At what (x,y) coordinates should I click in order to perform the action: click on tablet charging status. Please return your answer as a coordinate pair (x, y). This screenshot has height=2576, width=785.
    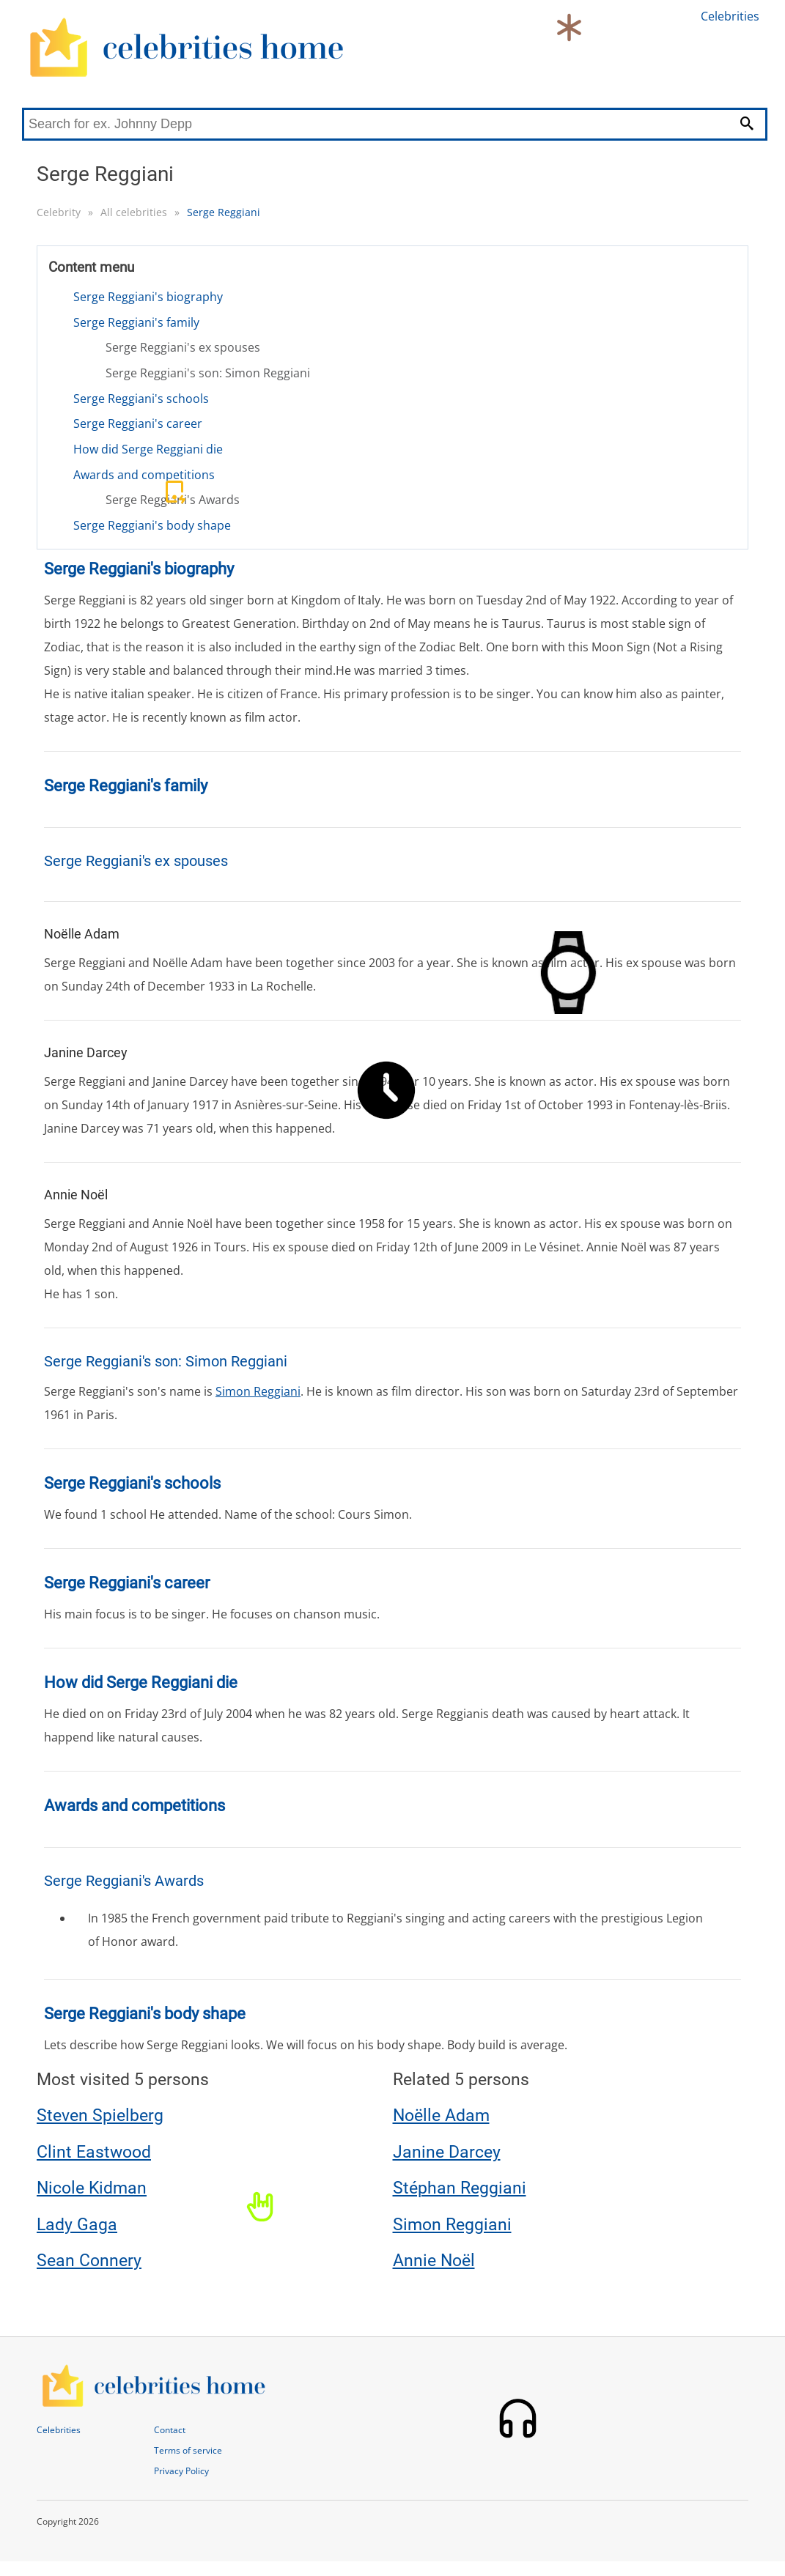
    Looking at the image, I should click on (174, 492).